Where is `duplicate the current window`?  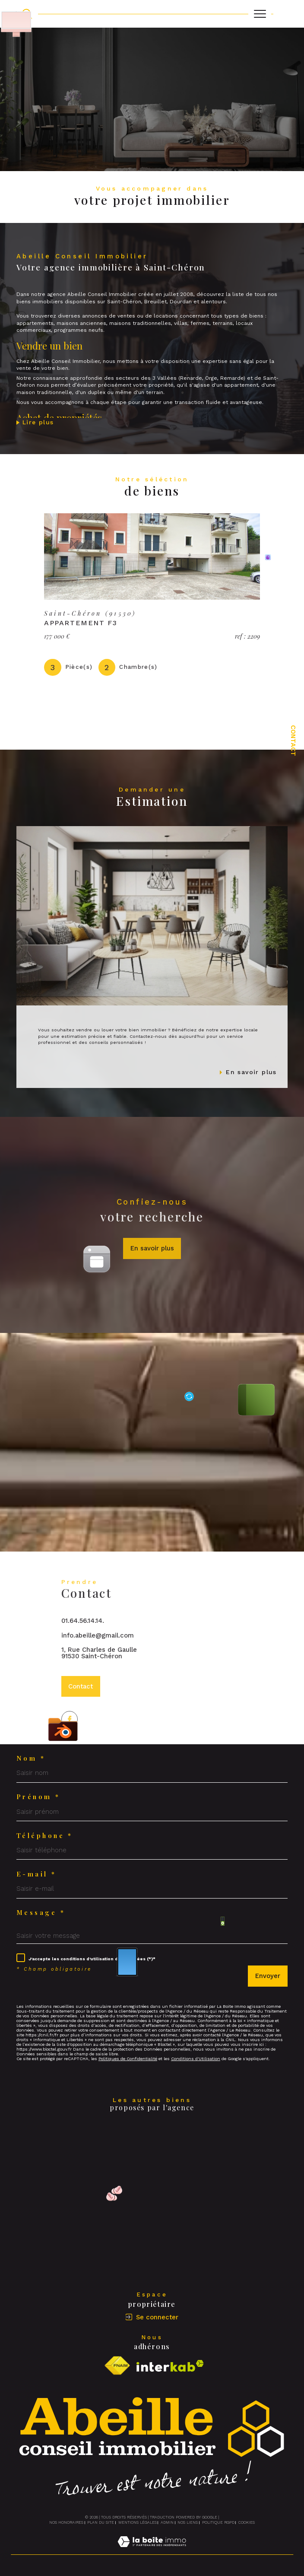
duplicate the current window is located at coordinates (97, 1259).